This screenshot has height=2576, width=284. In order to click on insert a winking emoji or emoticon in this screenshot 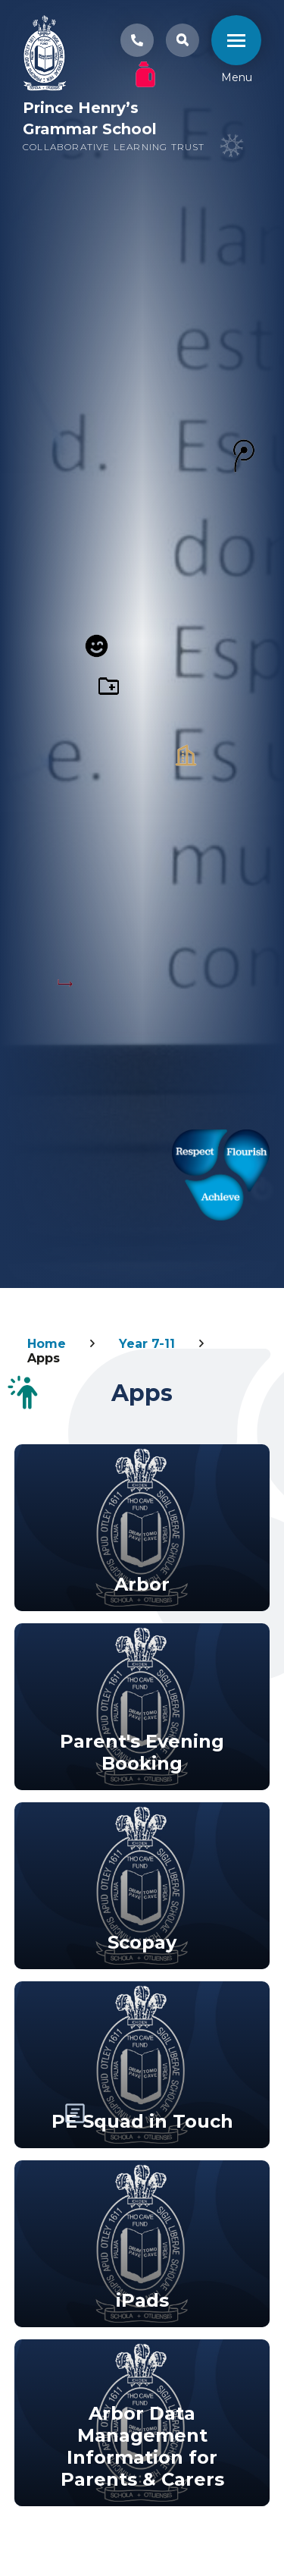, I will do `click(96, 646)`.